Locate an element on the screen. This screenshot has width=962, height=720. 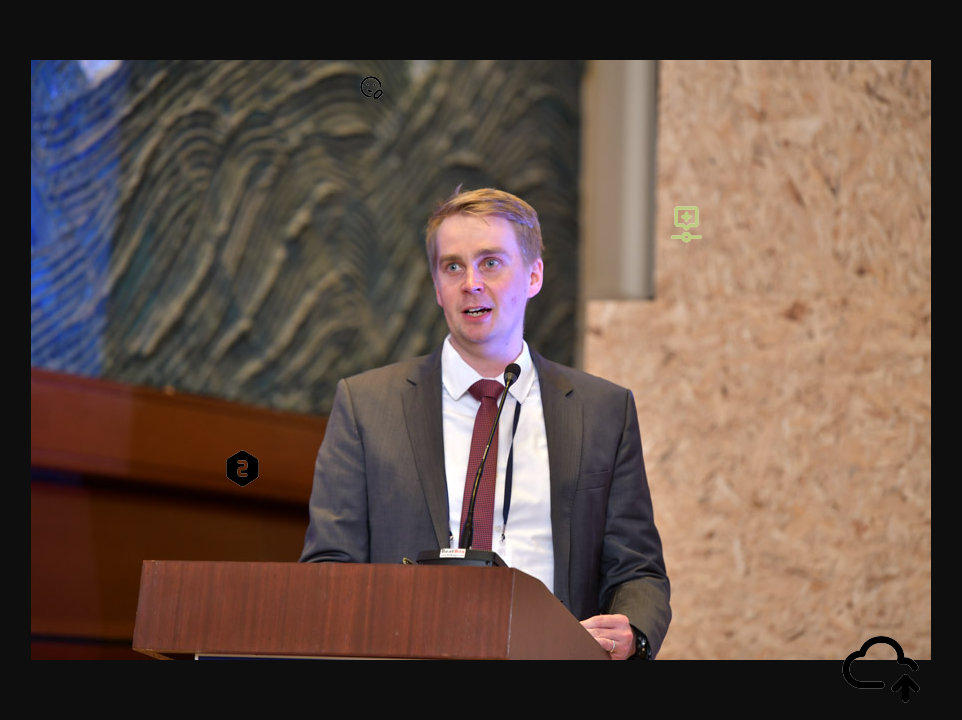
step 2 in a multi-step process is located at coordinates (242, 468).